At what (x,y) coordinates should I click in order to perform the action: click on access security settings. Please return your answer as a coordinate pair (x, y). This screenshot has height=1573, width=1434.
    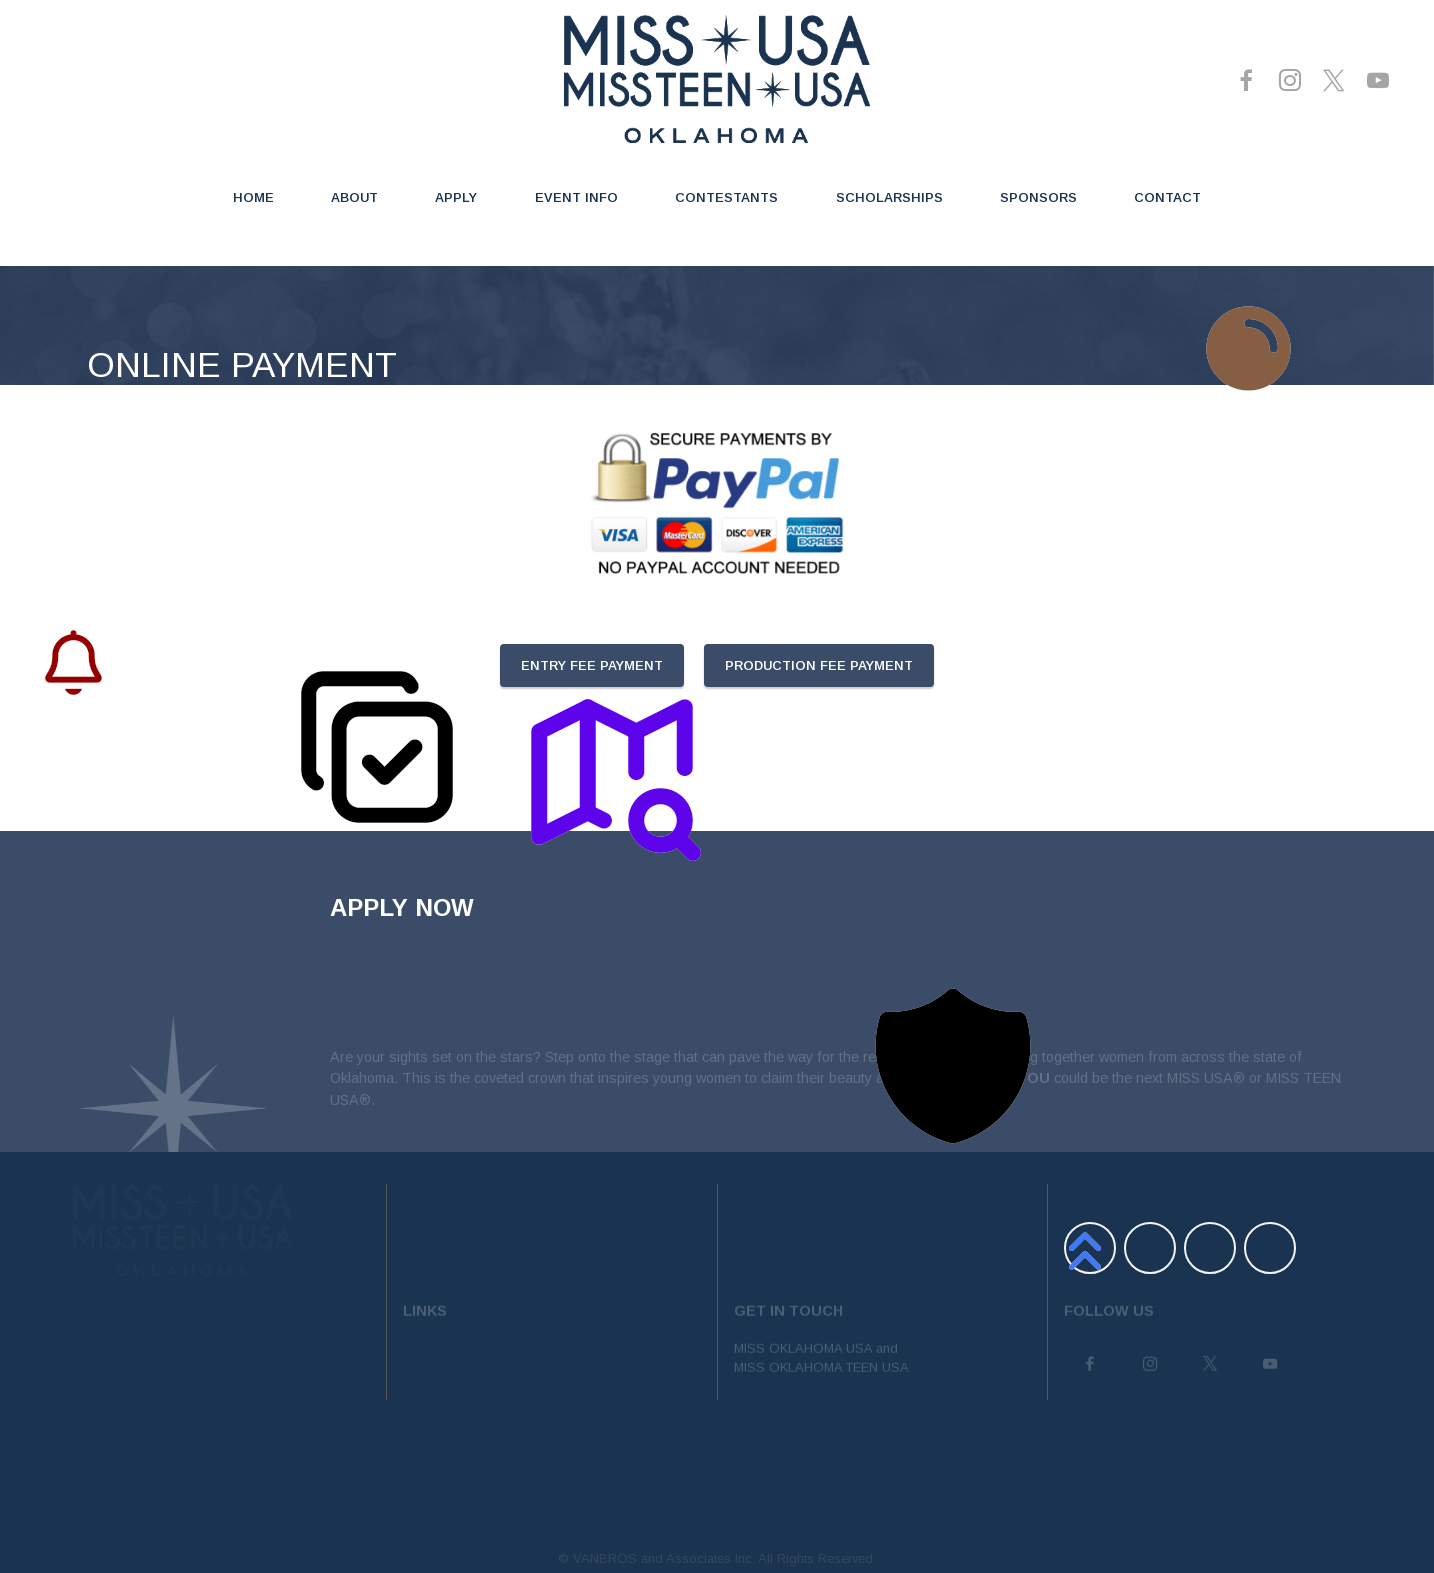
    Looking at the image, I should click on (953, 1066).